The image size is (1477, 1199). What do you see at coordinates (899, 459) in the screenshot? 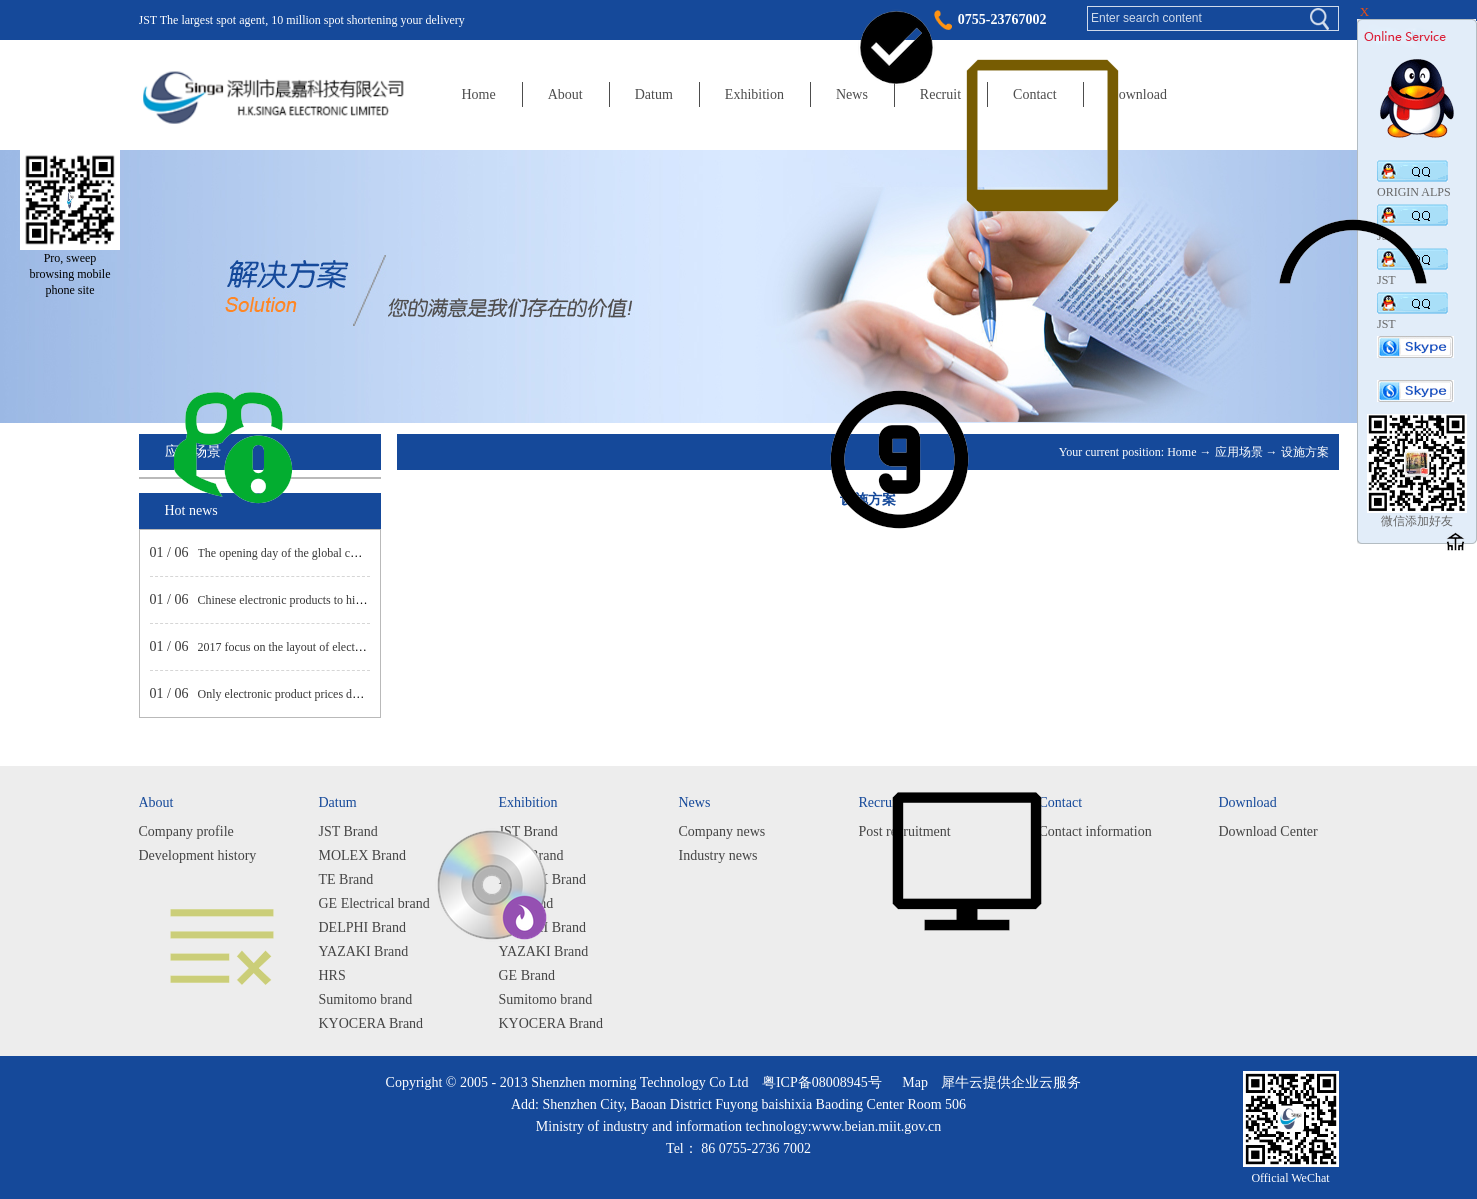
I see `indicates item number 9 in a numbered list or sequence` at bounding box center [899, 459].